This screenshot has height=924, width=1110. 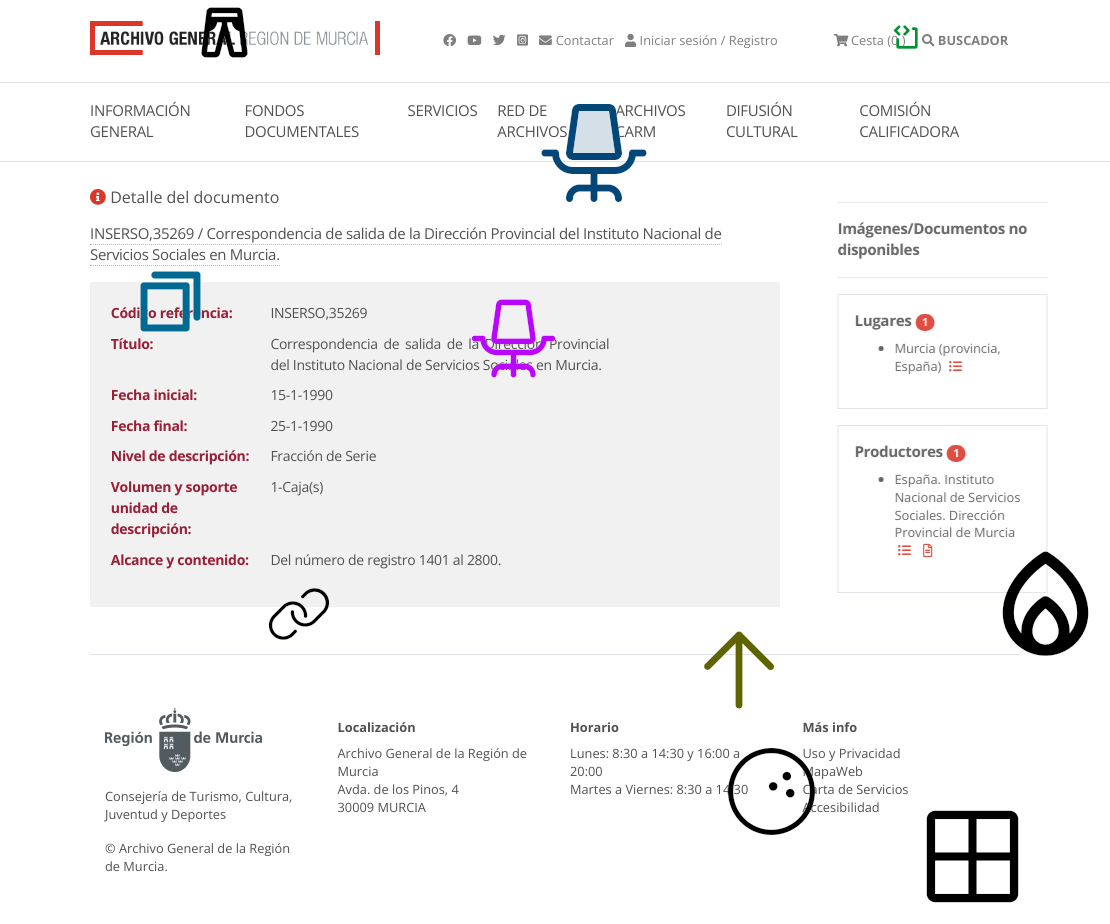 What do you see at coordinates (907, 38) in the screenshot?
I see `insert a code block or snippet` at bounding box center [907, 38].